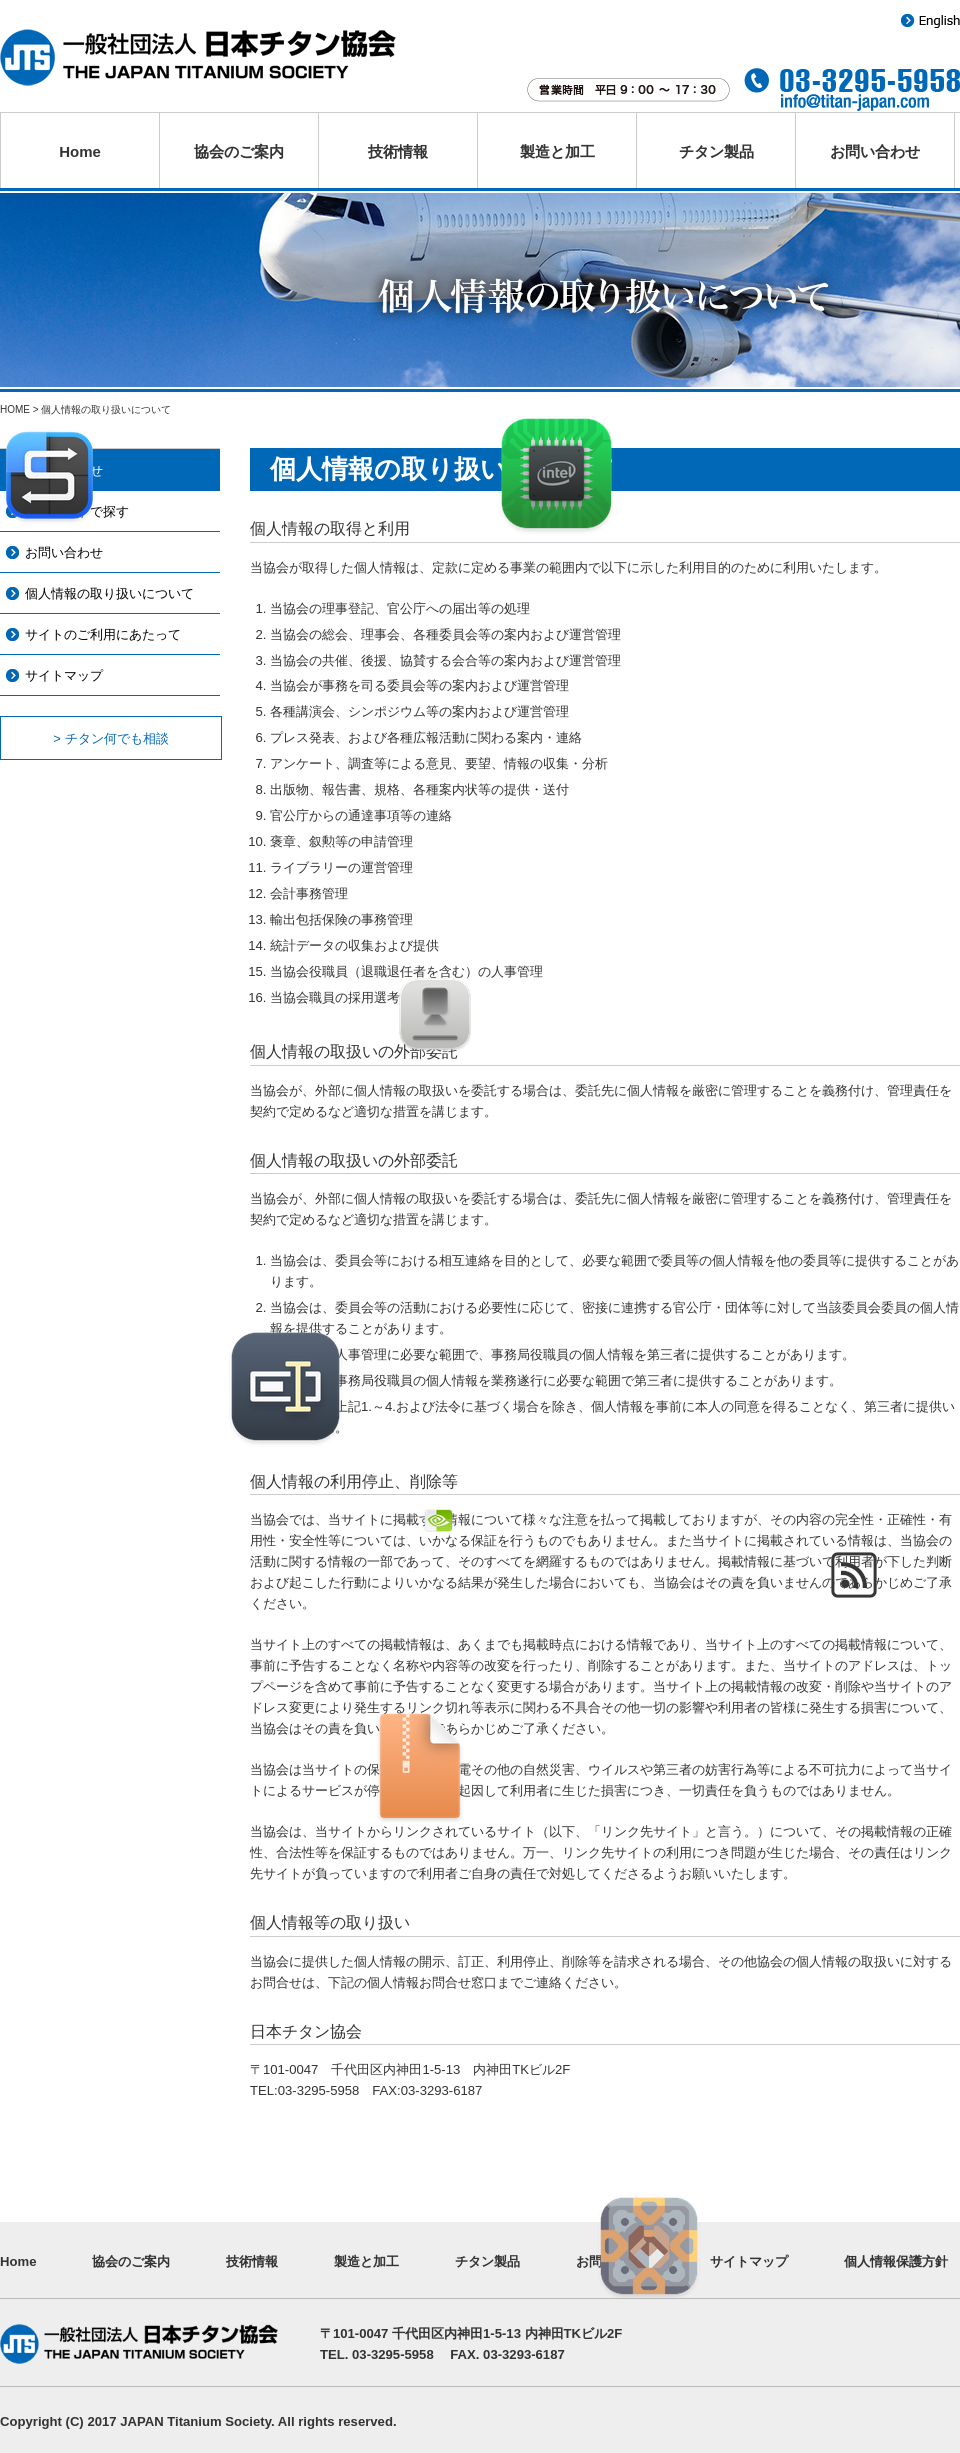  What do you see at coordinates (285, 1386) in the screenshot?
I see `open bulky app for batch file renaming` at bounding box center [285, 1386].